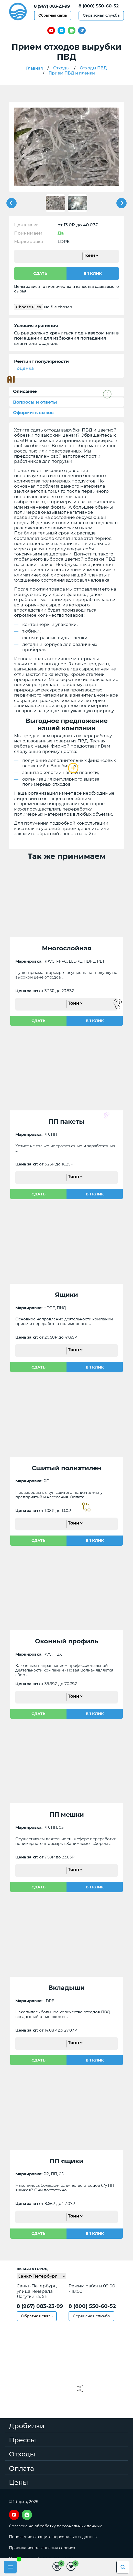 This screenshot has height=2576, width=133. Describe the element at coordinates (86, 1507) in the screenshot. I see `compare branches or commits in version control` at that location.